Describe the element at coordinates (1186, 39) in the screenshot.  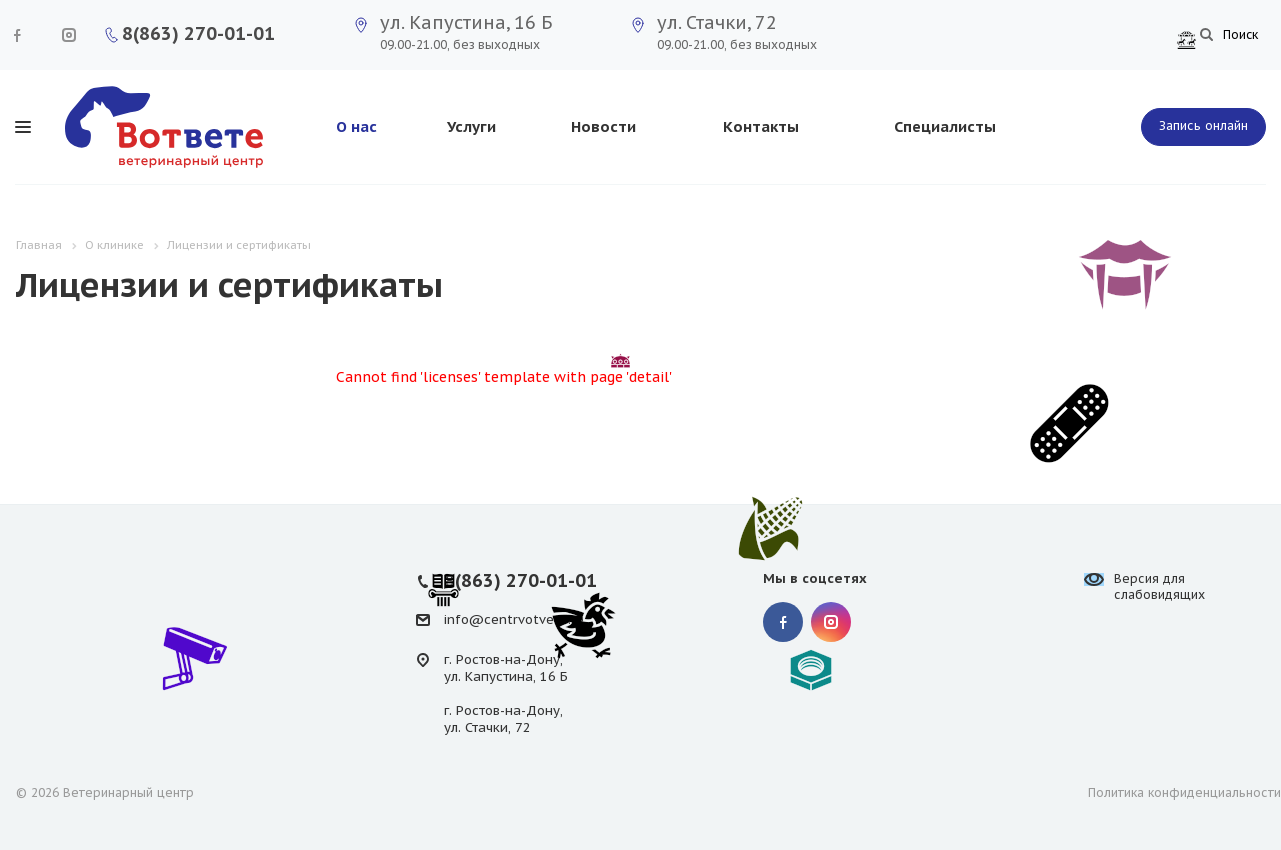
I see `access carousel or slideshow view` at that location.